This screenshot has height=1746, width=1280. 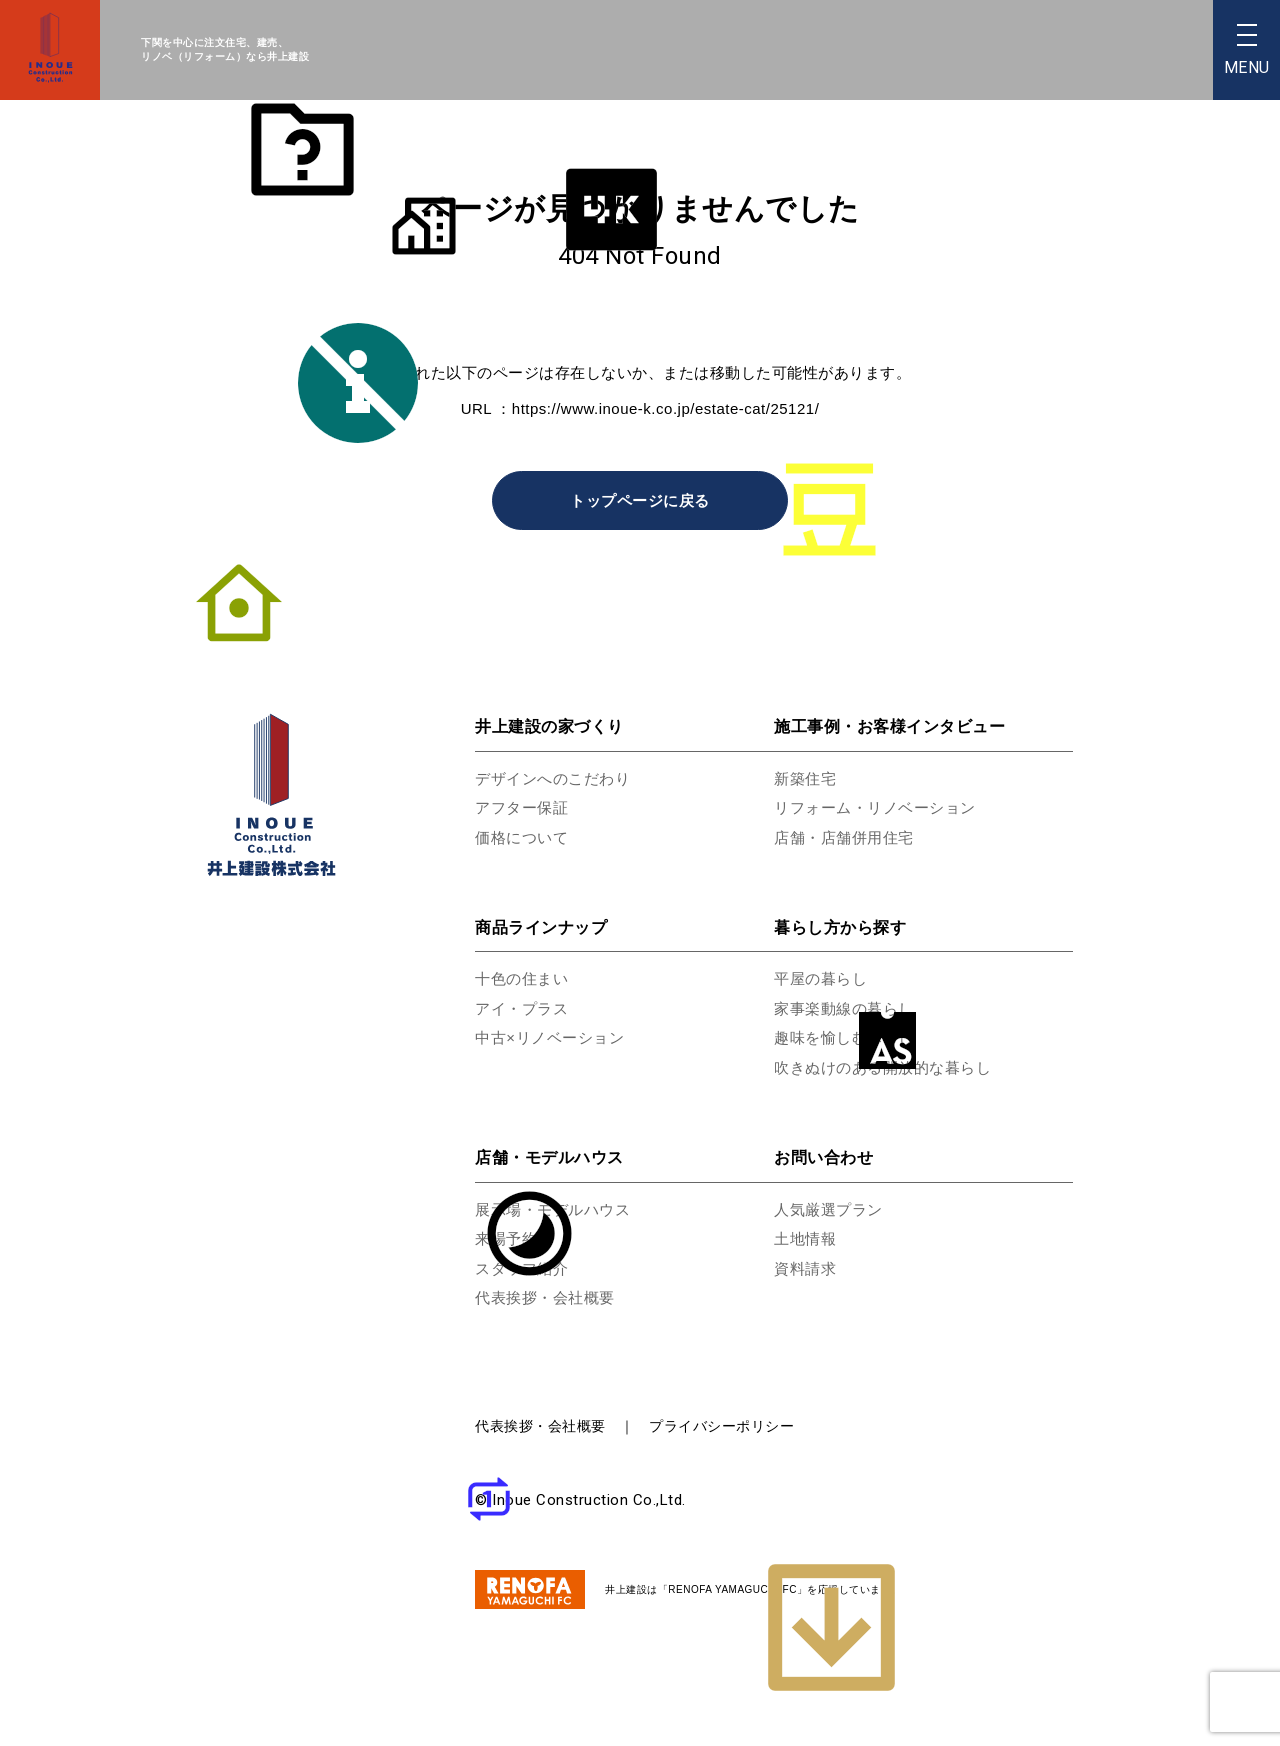 What do you see at coordinates (424, 226) in the screenshot?
I see `access community or neighborhood features` at bounding box center [424, 226].